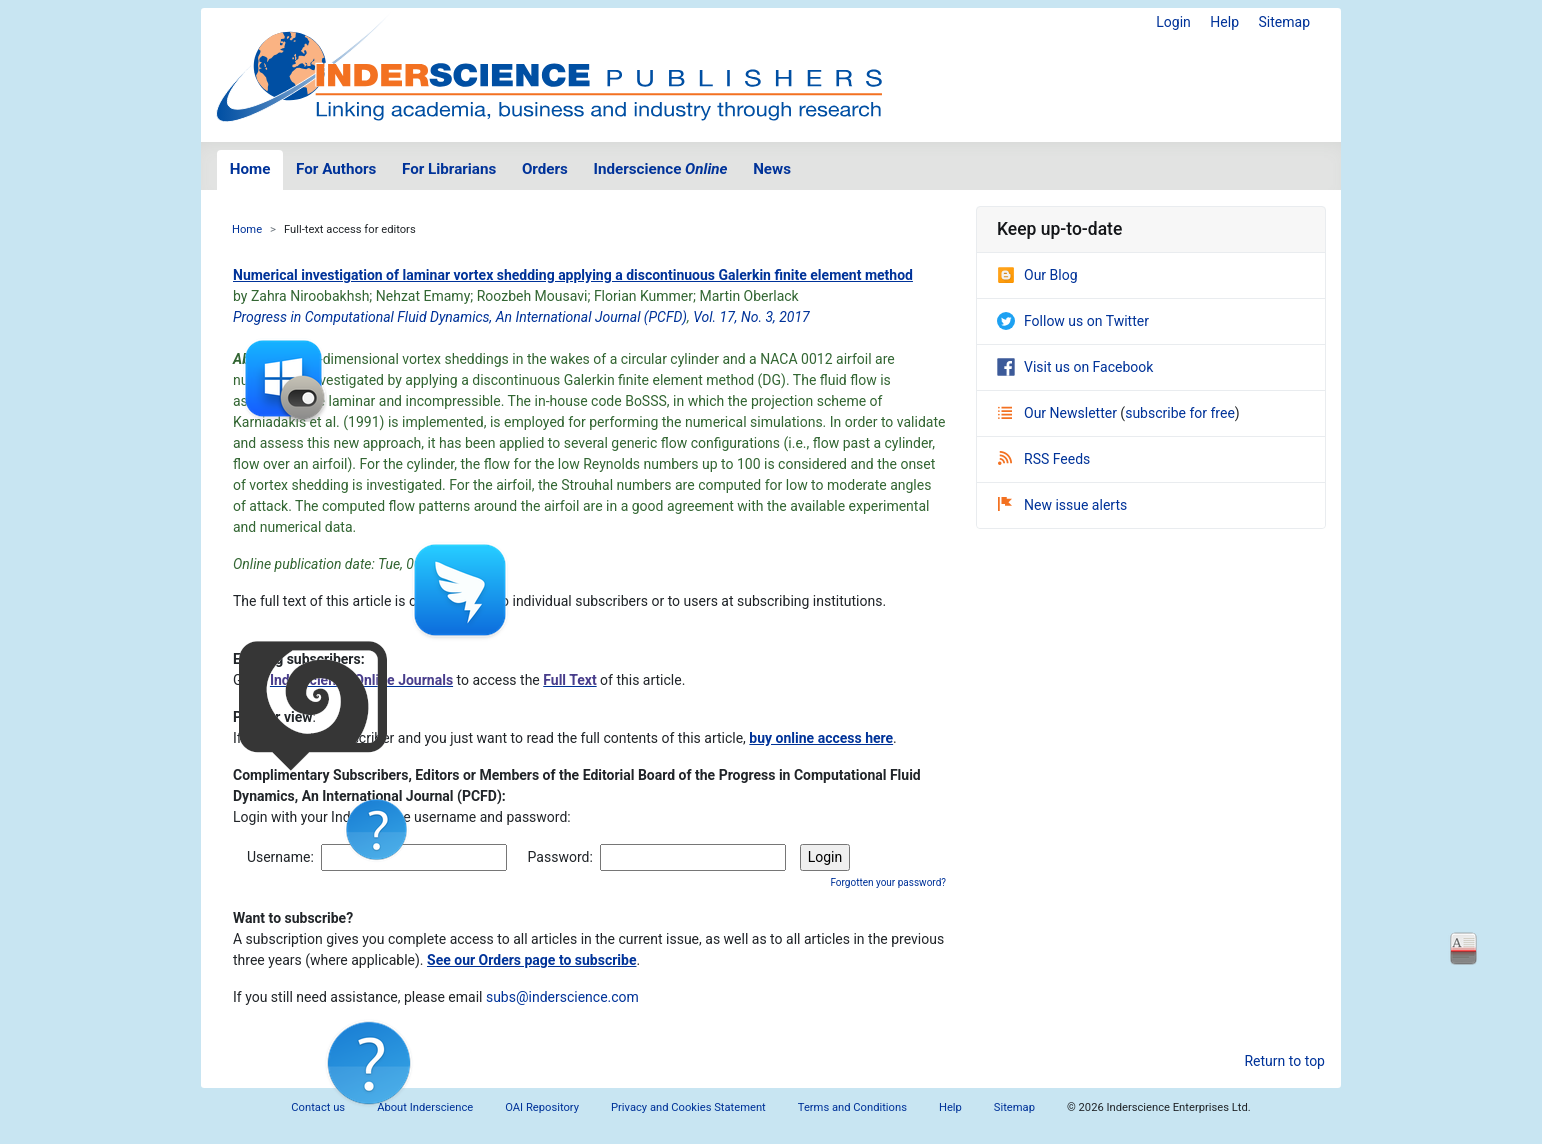 This screenshot has width=1542, height=1144. What do you see at coordinates (313, 706) in the screenshot?
I see `open fractal messaging app` at bounding box center [313, 706].